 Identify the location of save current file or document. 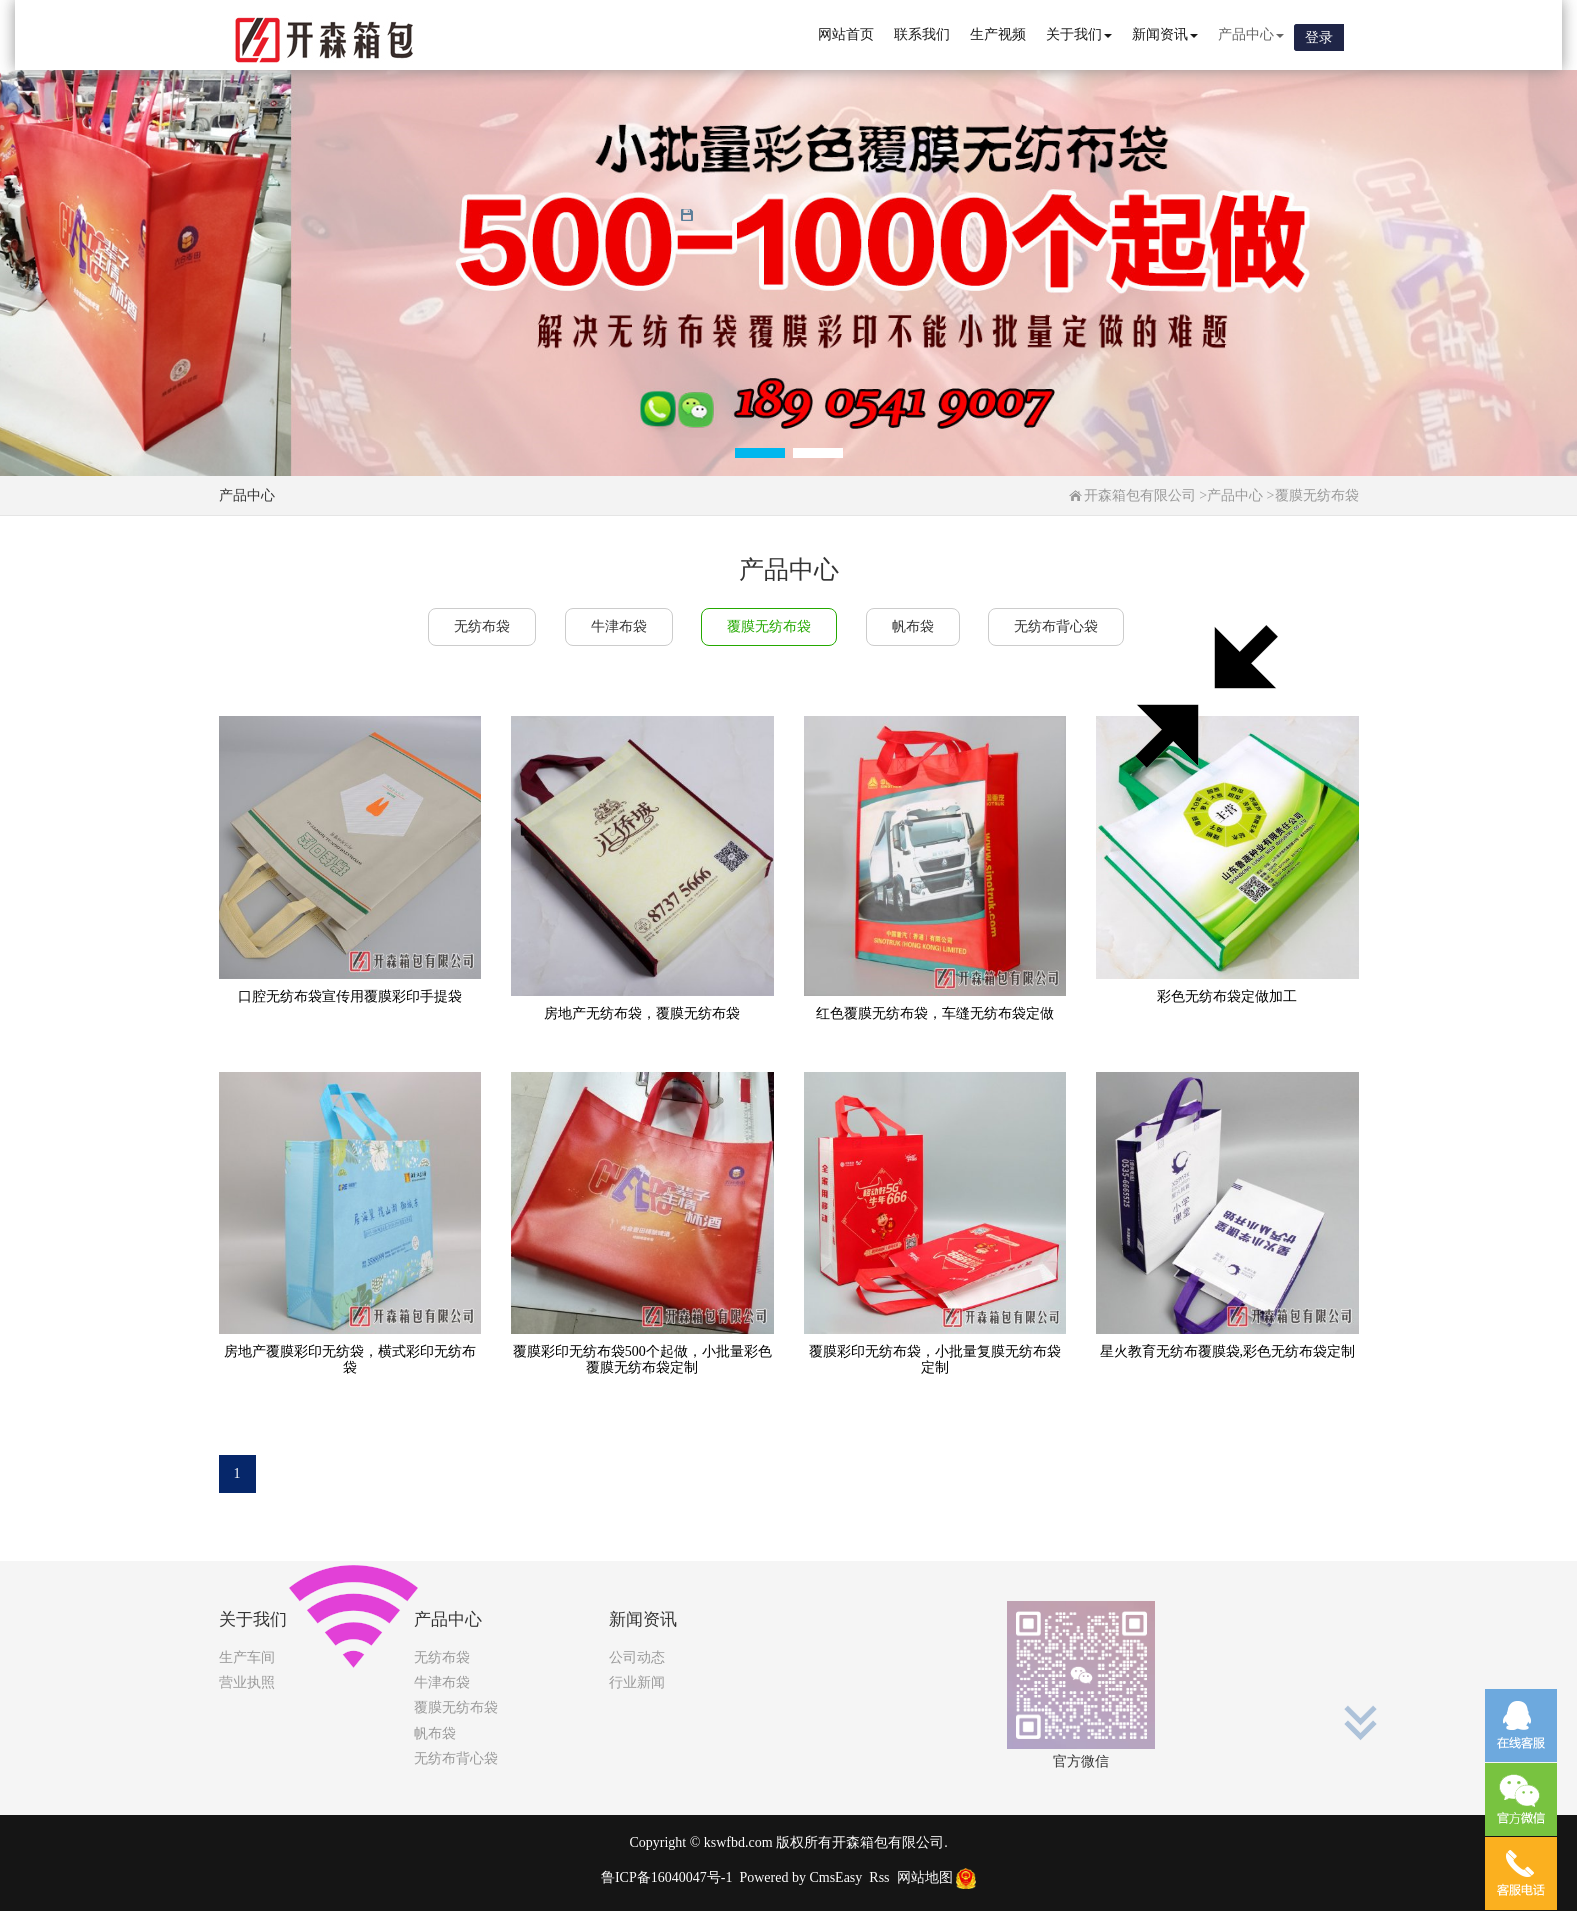
(687, 215).